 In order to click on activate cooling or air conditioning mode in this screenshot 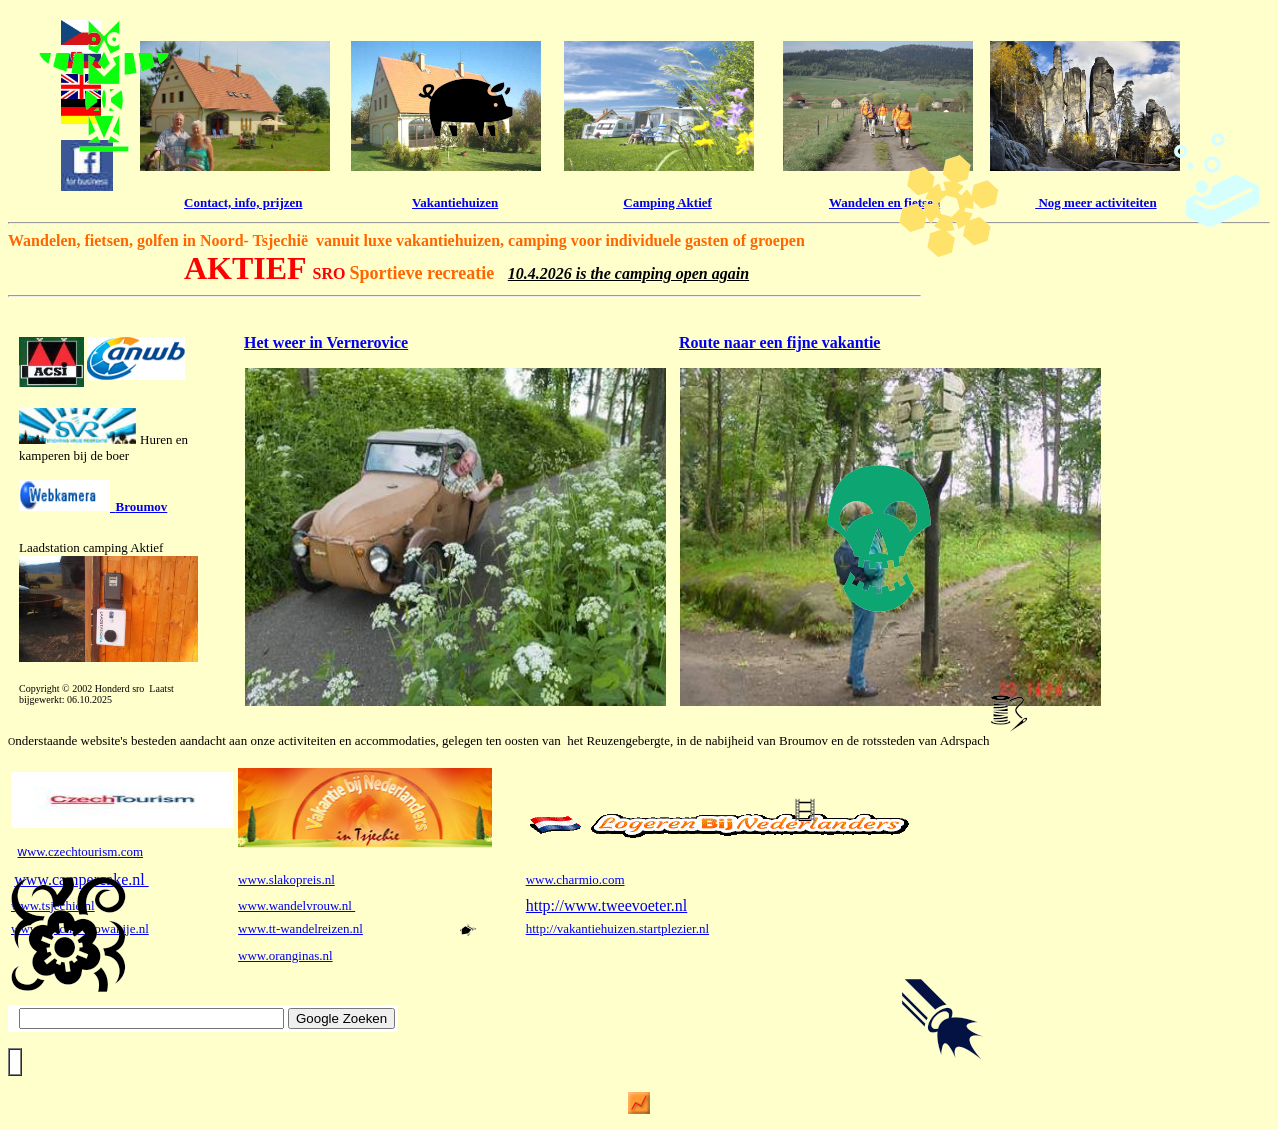, I will do `click(948, 206)`.